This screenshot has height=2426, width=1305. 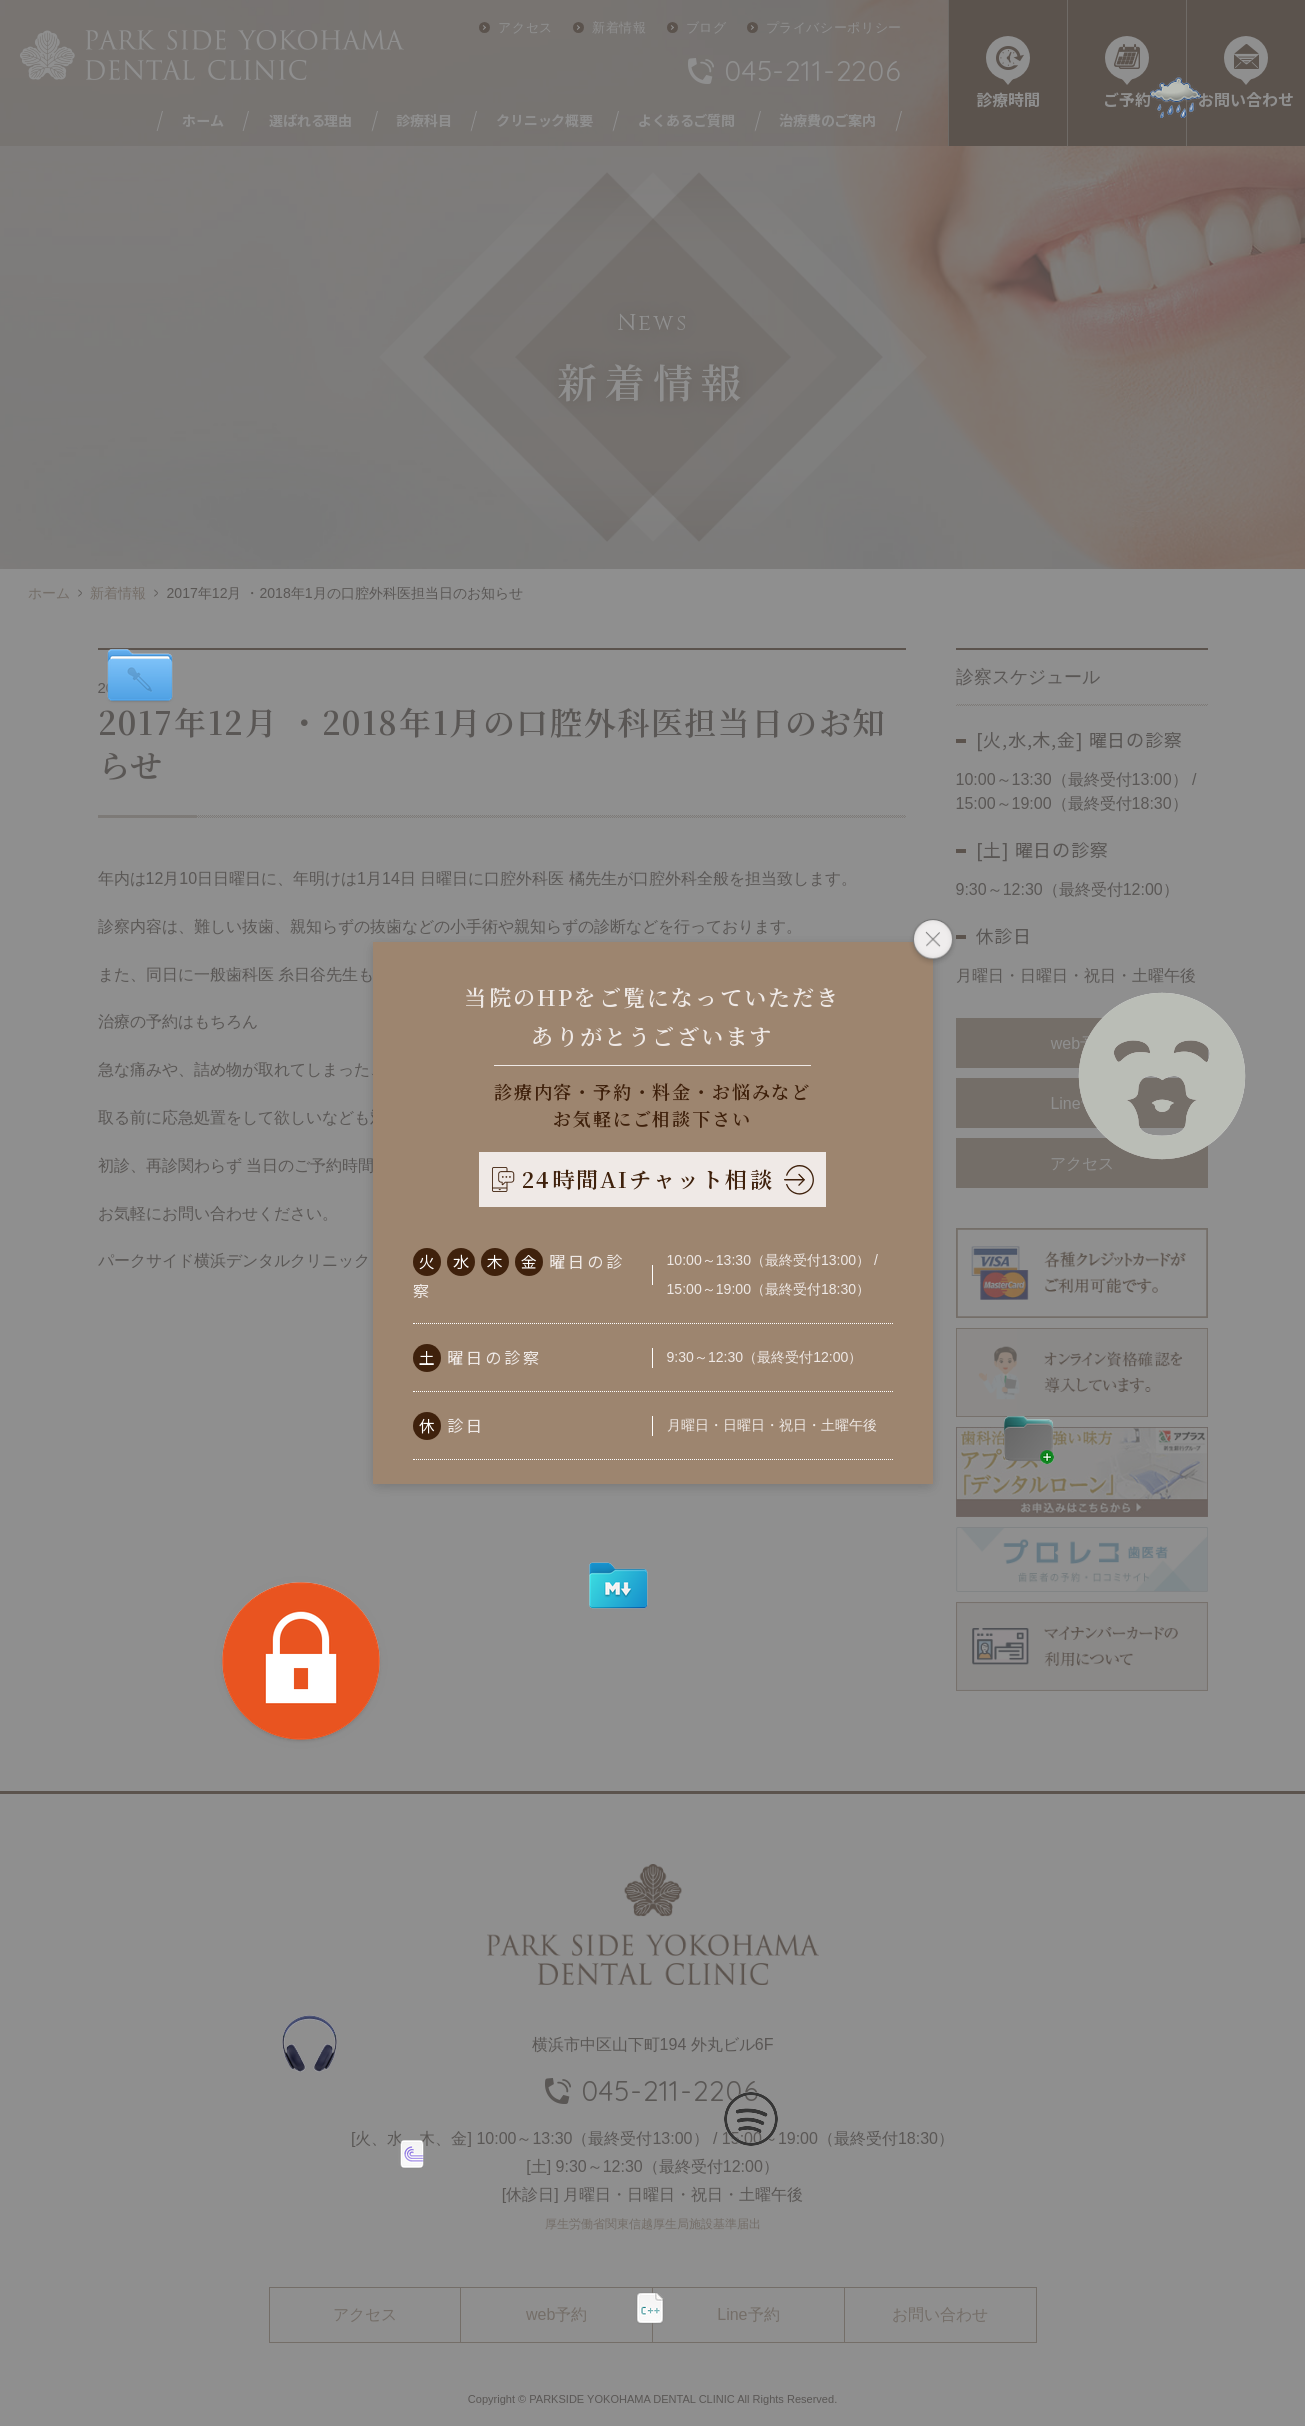 What do you see at coordinates (618, 1587) in the screenshot?
I see `folder containing markdown files` at bounding box center [618, 1587].